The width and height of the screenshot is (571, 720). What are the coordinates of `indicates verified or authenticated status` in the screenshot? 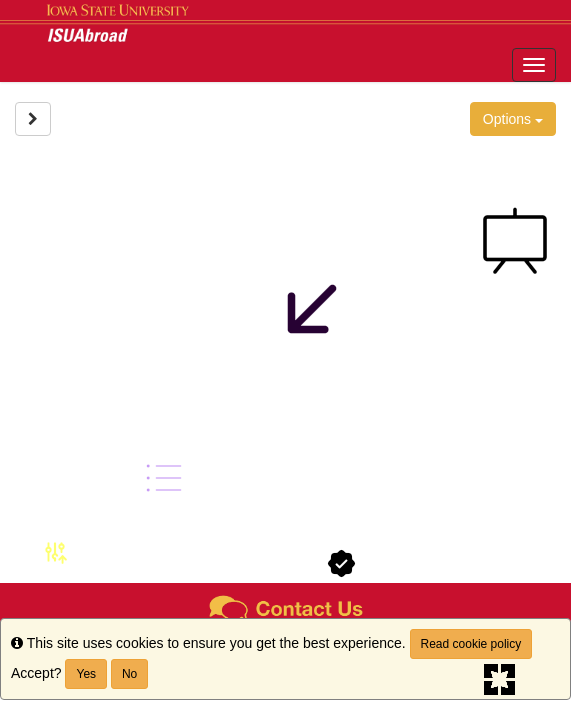 It's located at (341, 563).